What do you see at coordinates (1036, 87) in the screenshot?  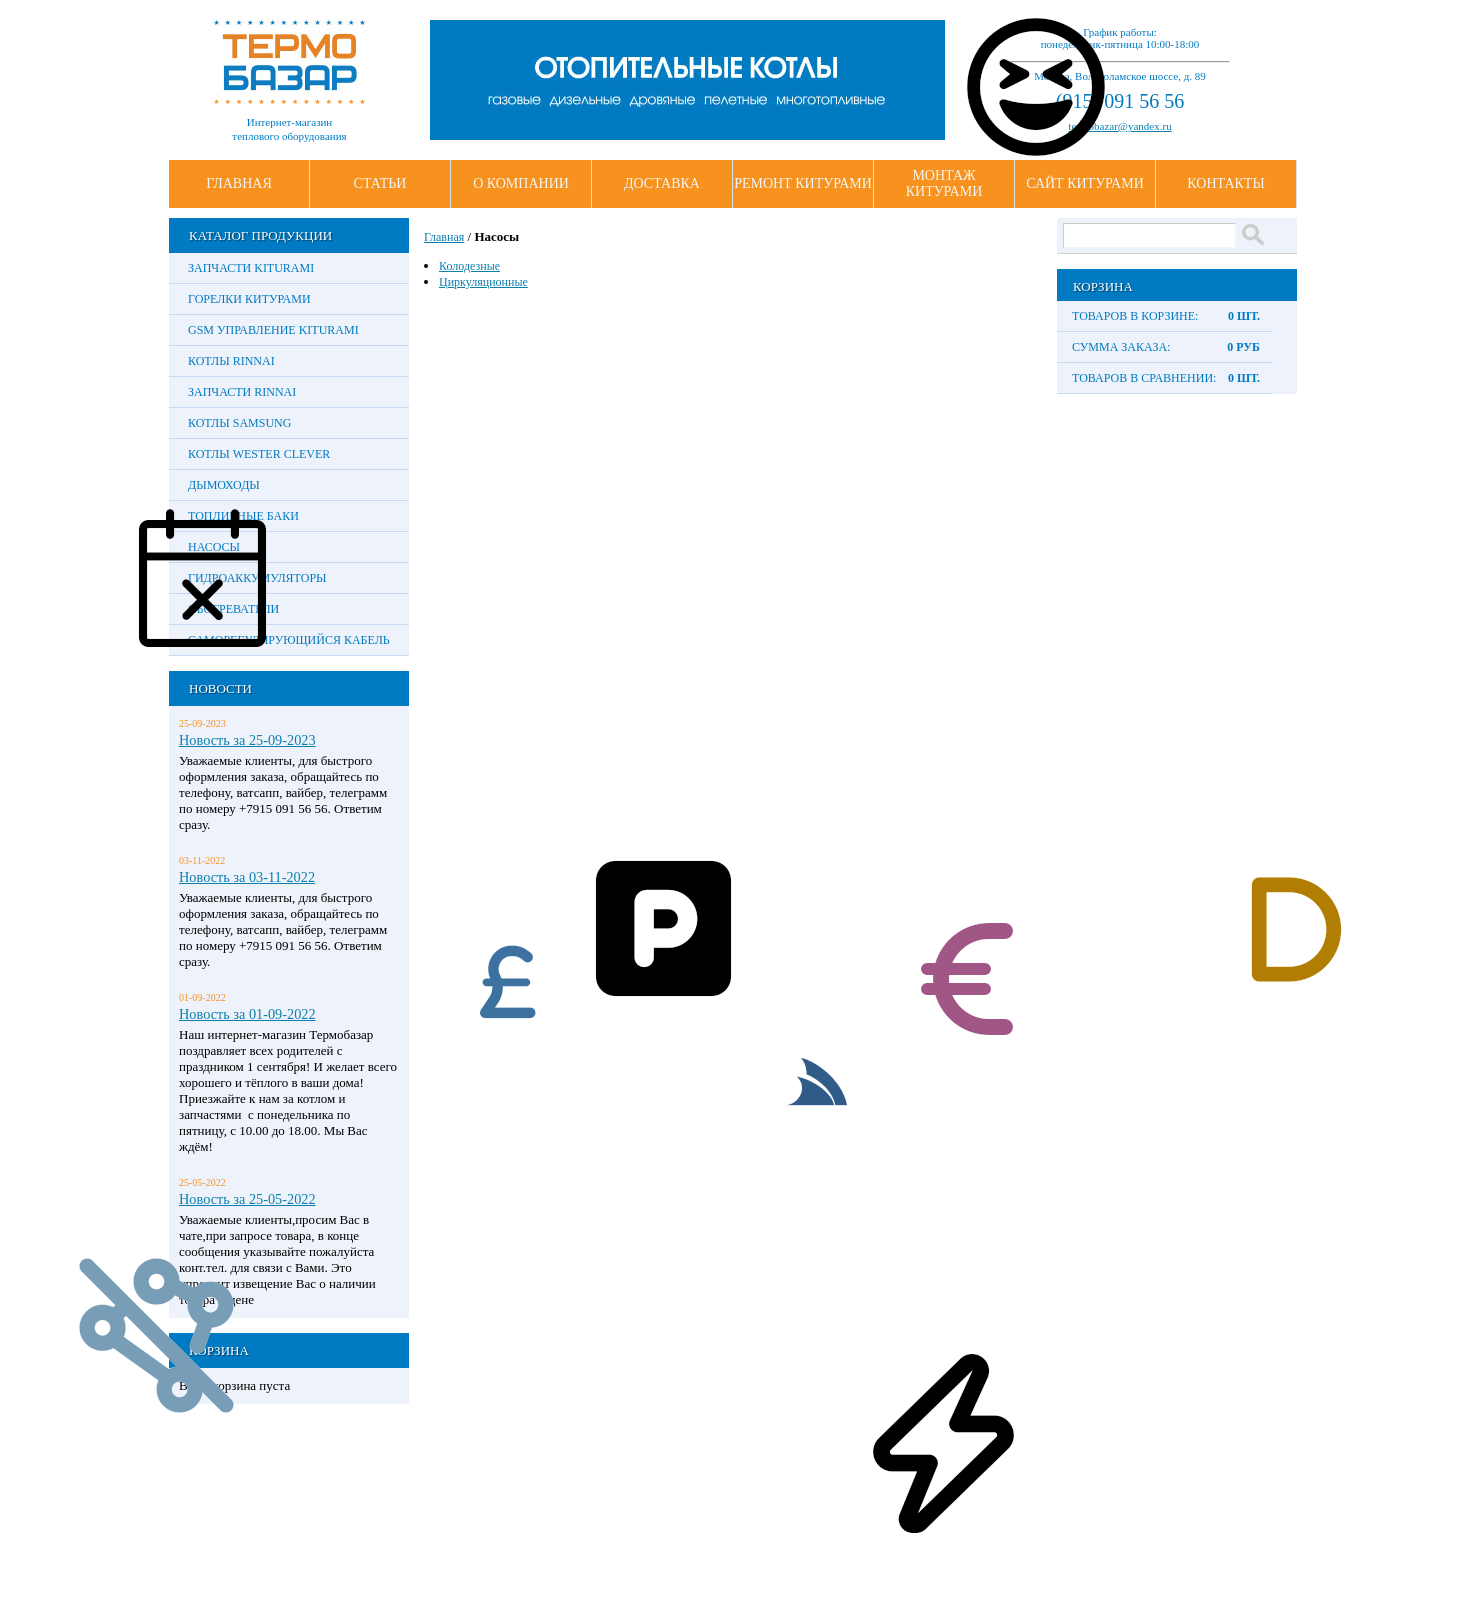 I see `react with a laughing emoji` at bounding box center [1036, 87].